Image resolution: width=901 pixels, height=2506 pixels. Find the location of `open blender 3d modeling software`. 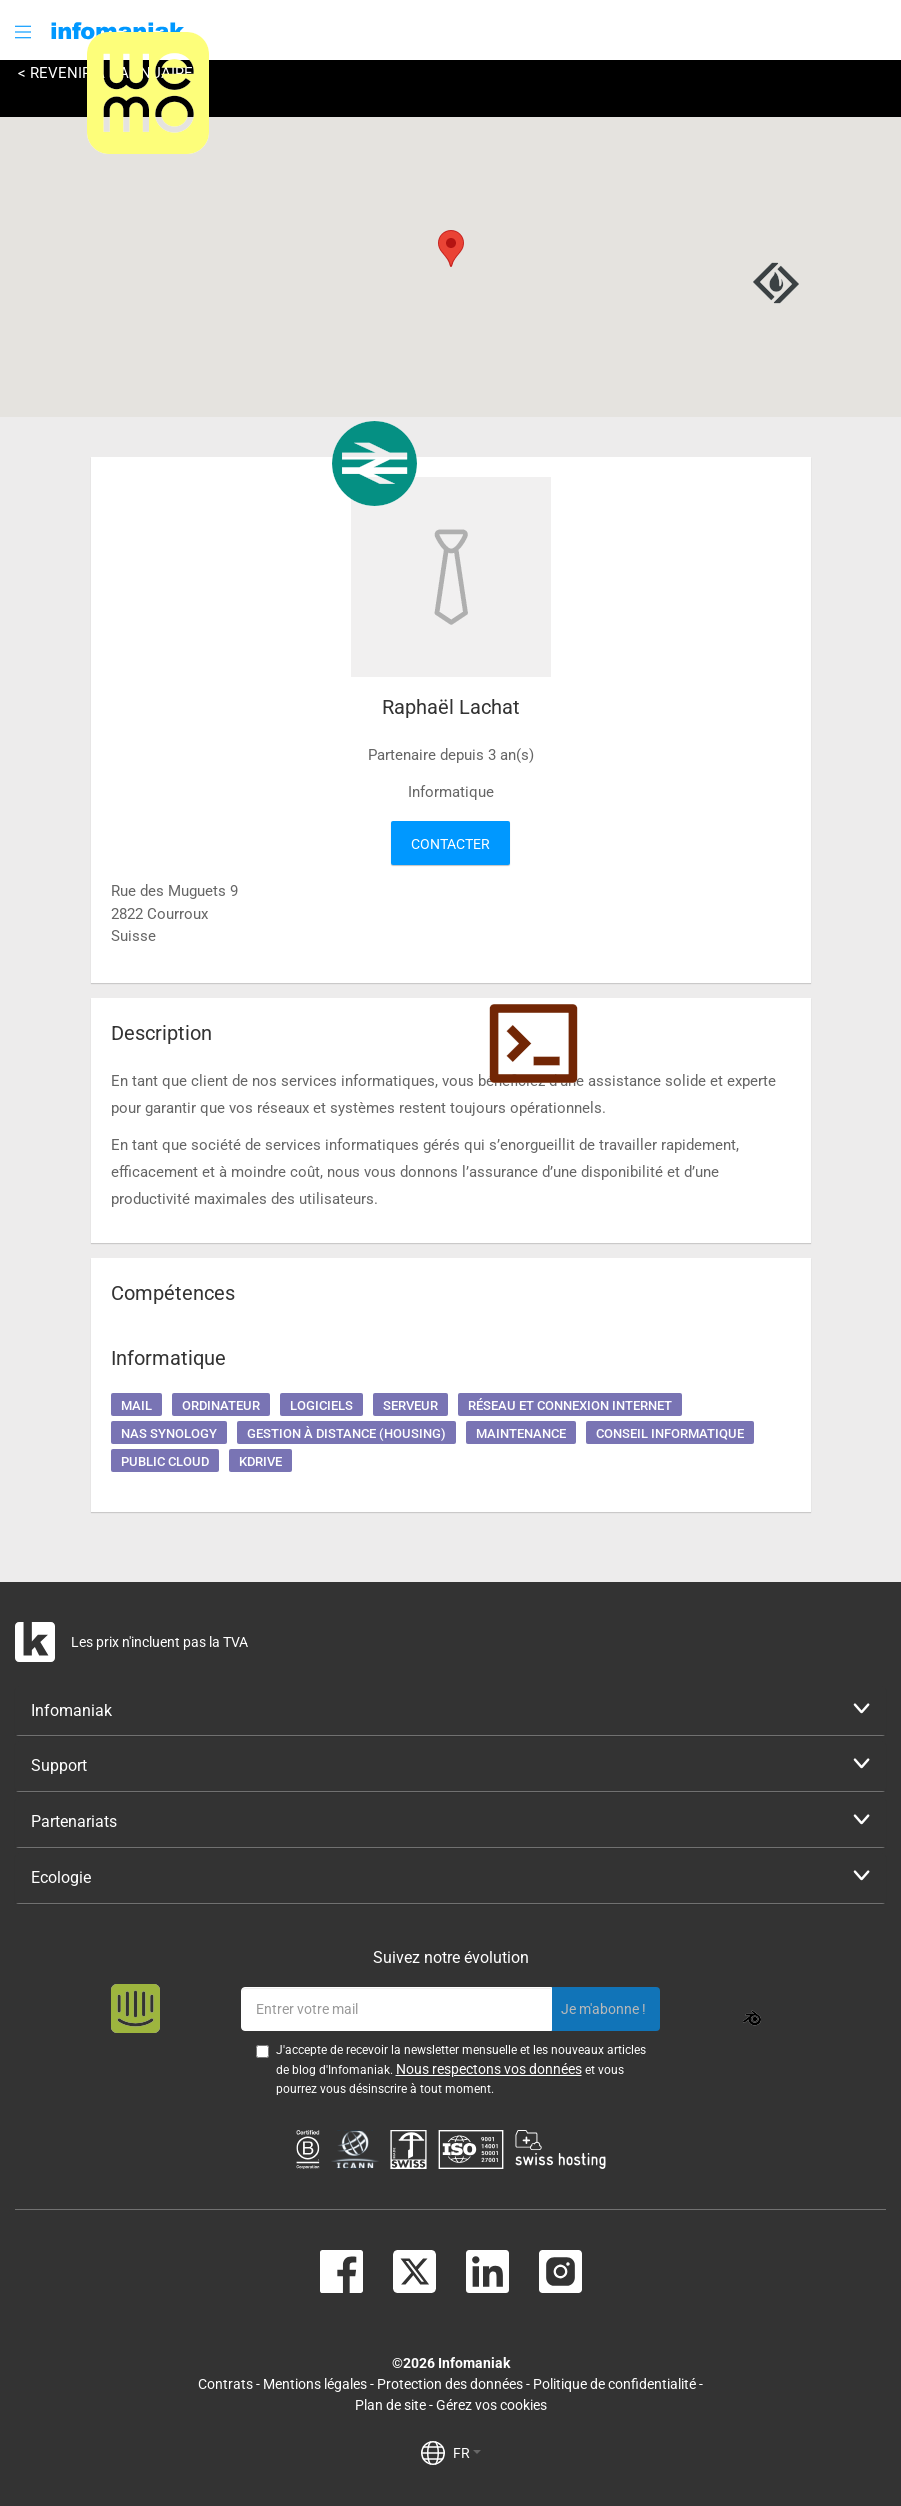

open blender 3d modeling software is located at coordinates (752, 2018).